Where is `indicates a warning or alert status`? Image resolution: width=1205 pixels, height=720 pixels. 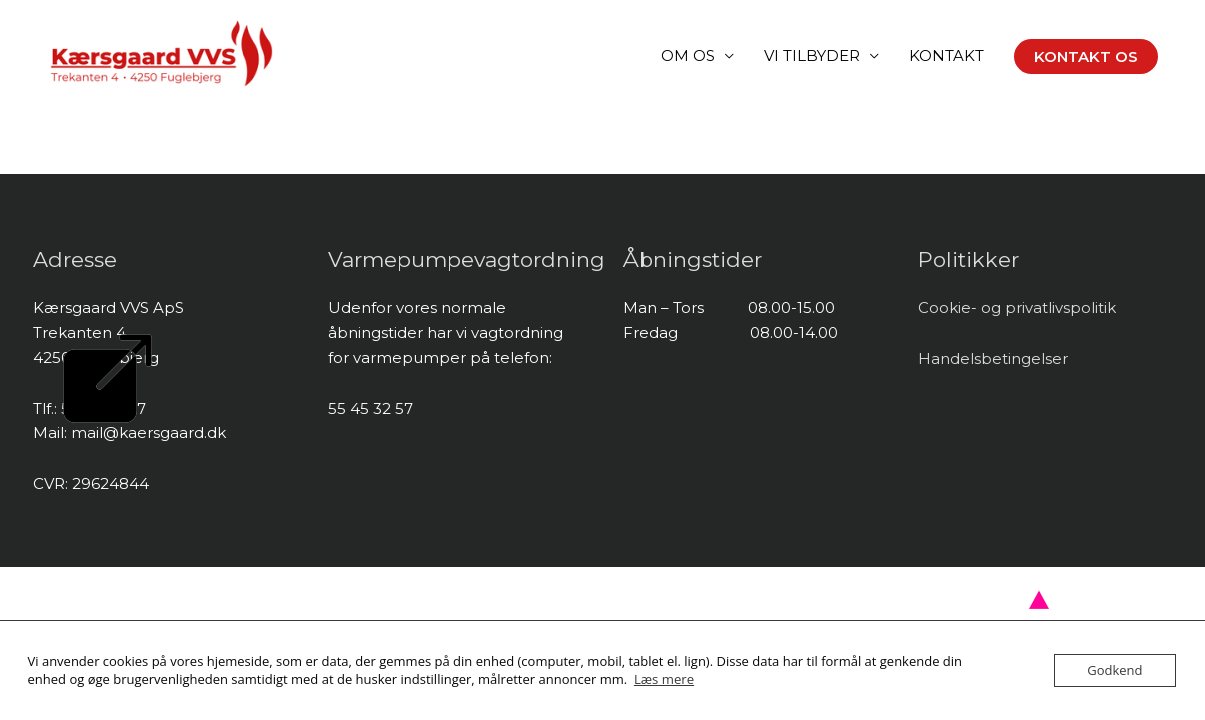
indicates a warning or alert status is located at coordinates (1039, 600).